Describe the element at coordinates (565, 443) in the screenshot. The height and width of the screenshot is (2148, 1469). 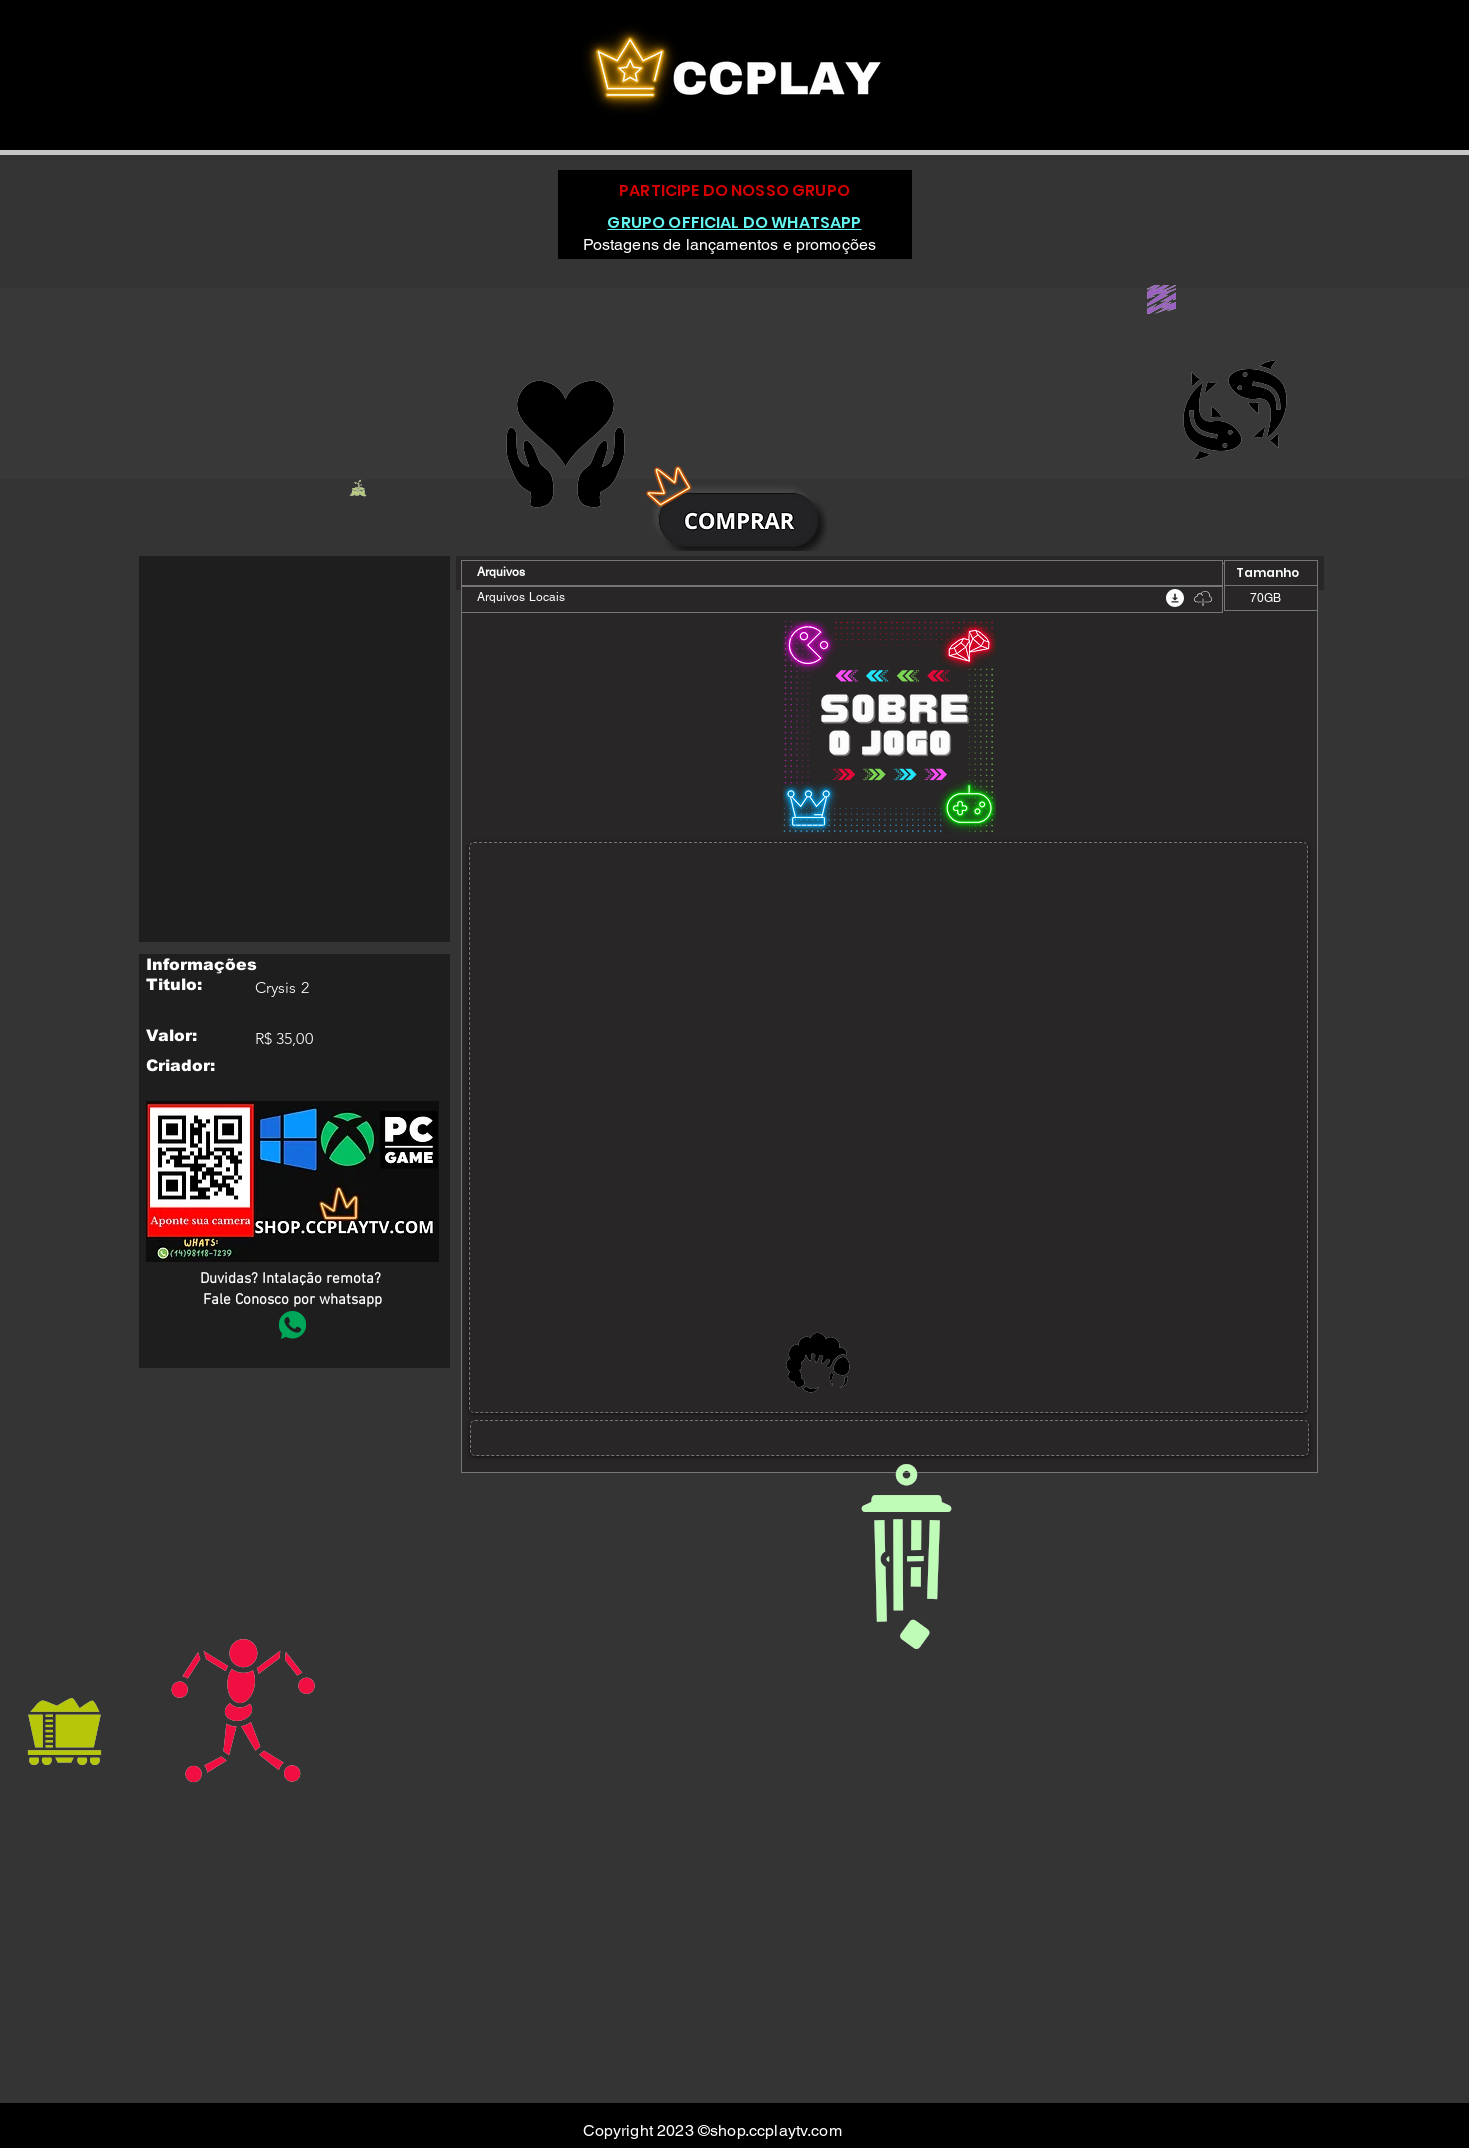
I see `add to favorites or wishlist` at that location.